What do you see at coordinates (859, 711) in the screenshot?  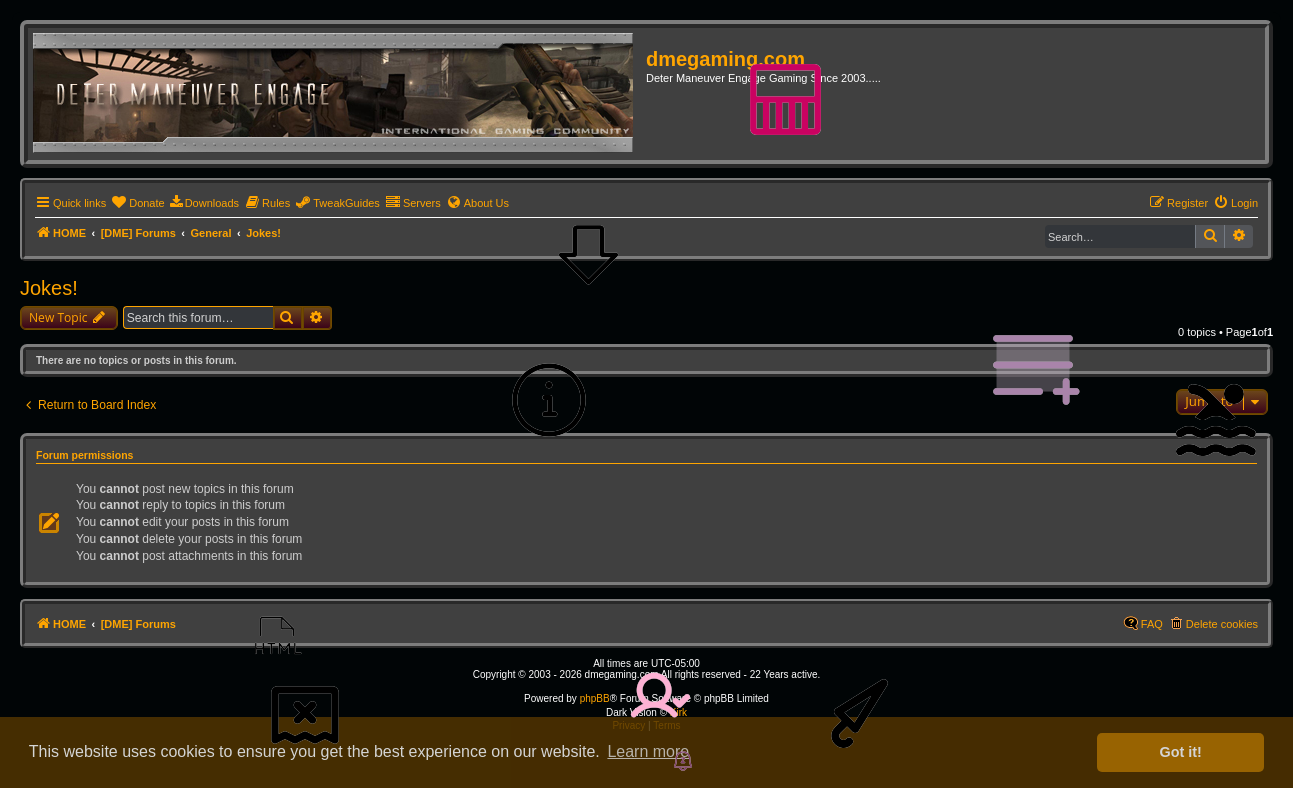 I see `indicates clear or dry weather conditions` at bounding box center [859, 711].